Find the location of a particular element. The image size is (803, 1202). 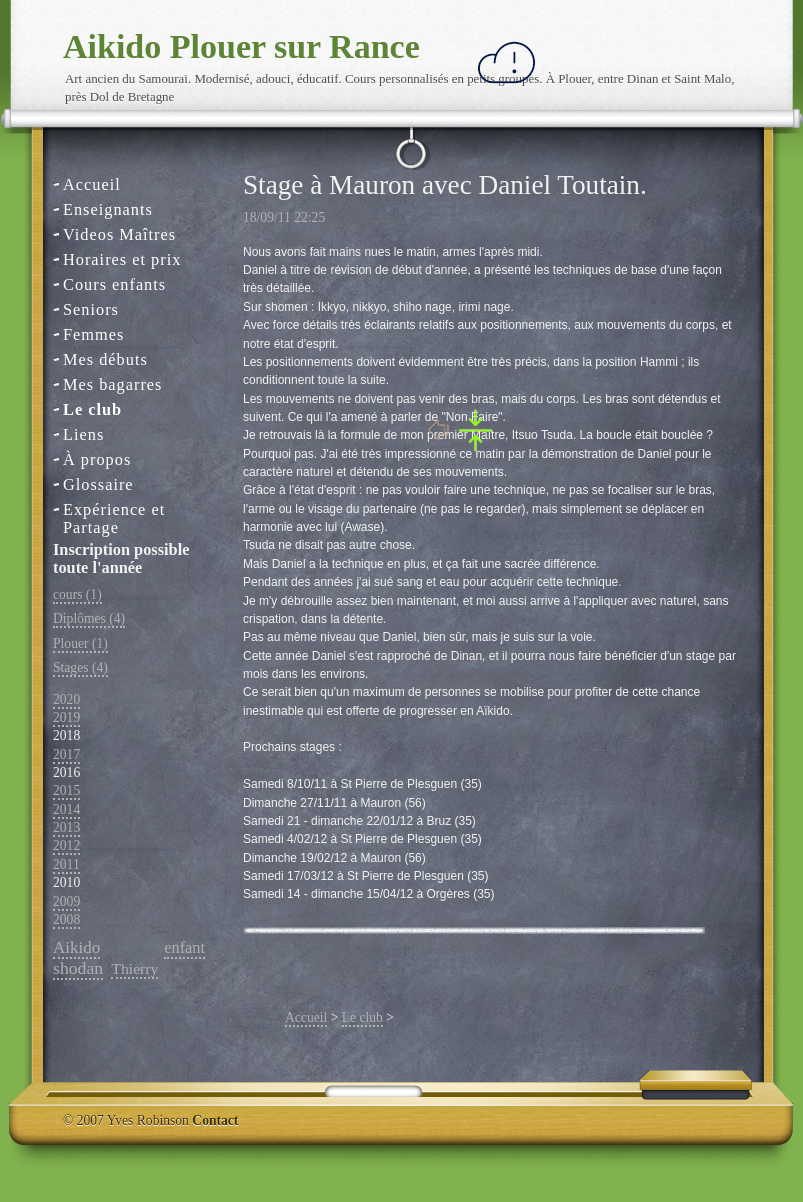

go back to previous screen is located at coordinates (439, 430).